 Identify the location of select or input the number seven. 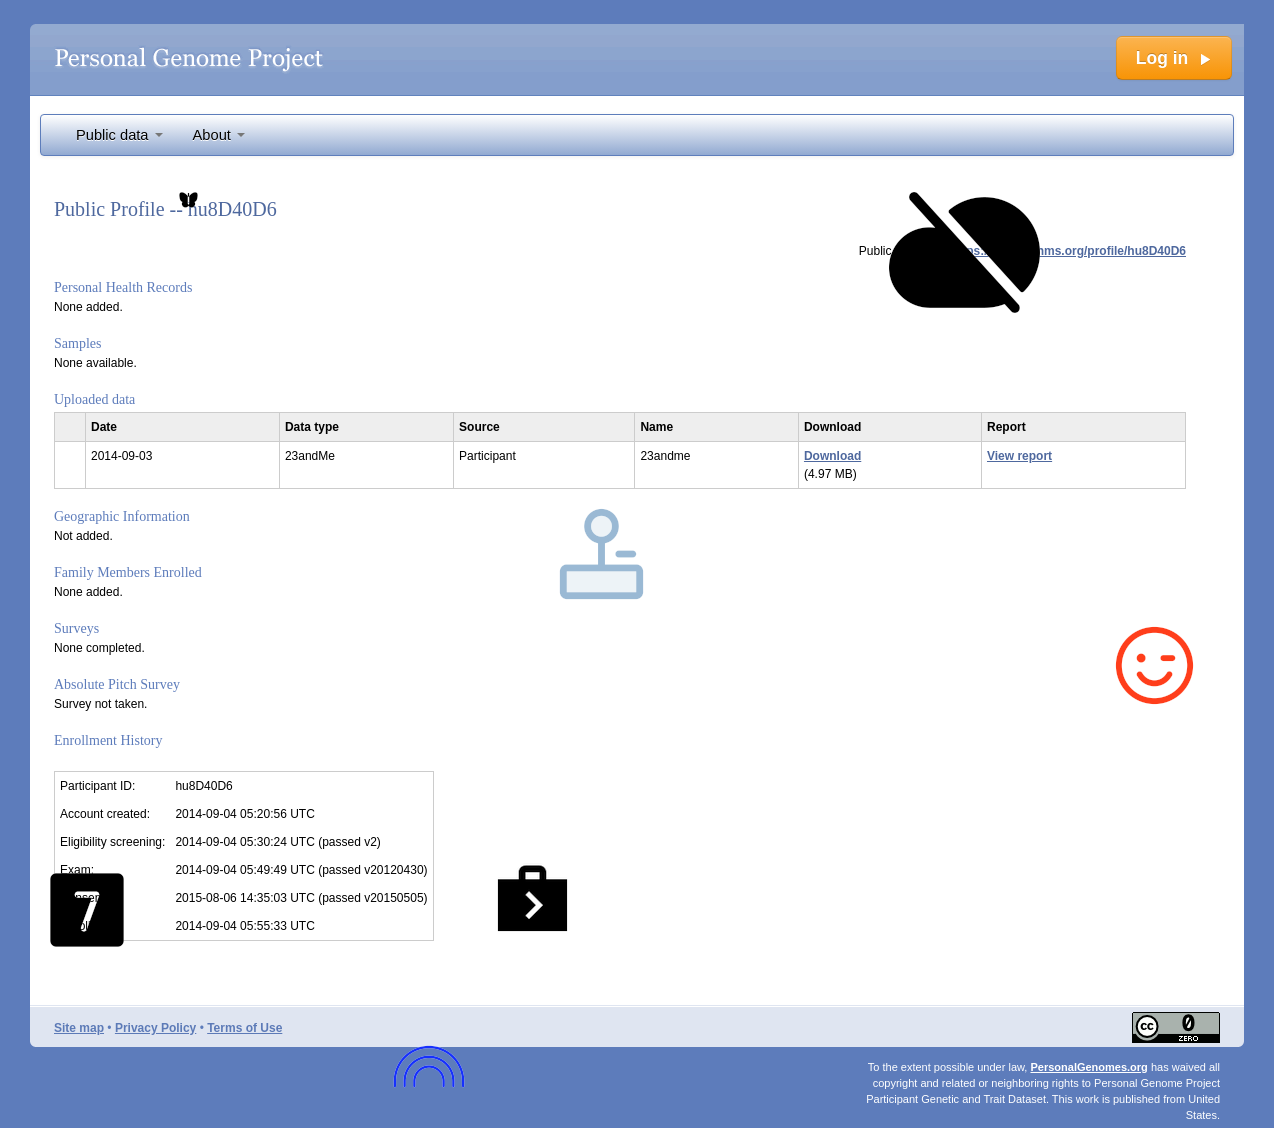
(87, 910).